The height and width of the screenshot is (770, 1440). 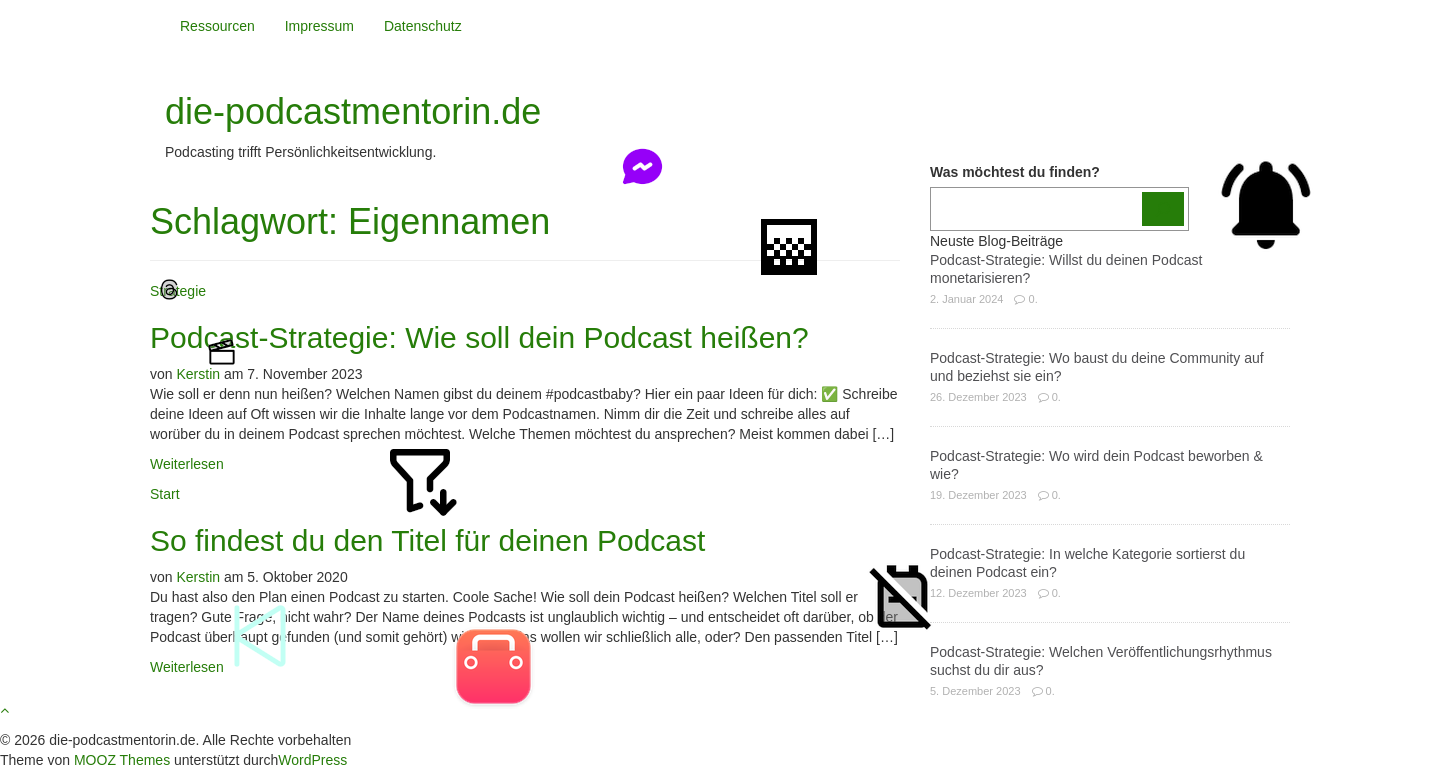 What do you see at coordinates (493, 666) in the screenshot?
I see `access system utilities and tools` at bounding box center [493, 666].